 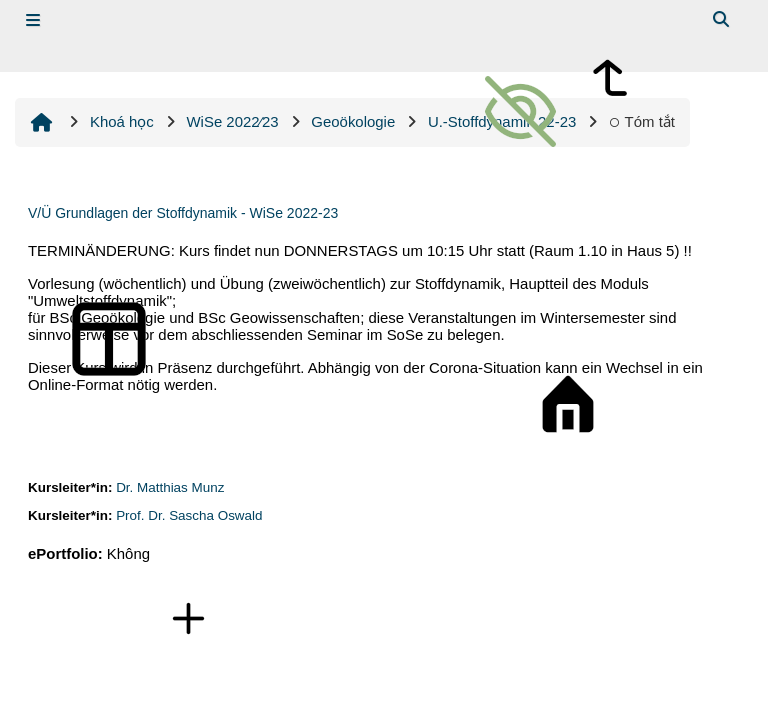 What do you see at coordinates (188, 618) in the screenshot?
I see `add a new item` at bounding box center [188, 618].